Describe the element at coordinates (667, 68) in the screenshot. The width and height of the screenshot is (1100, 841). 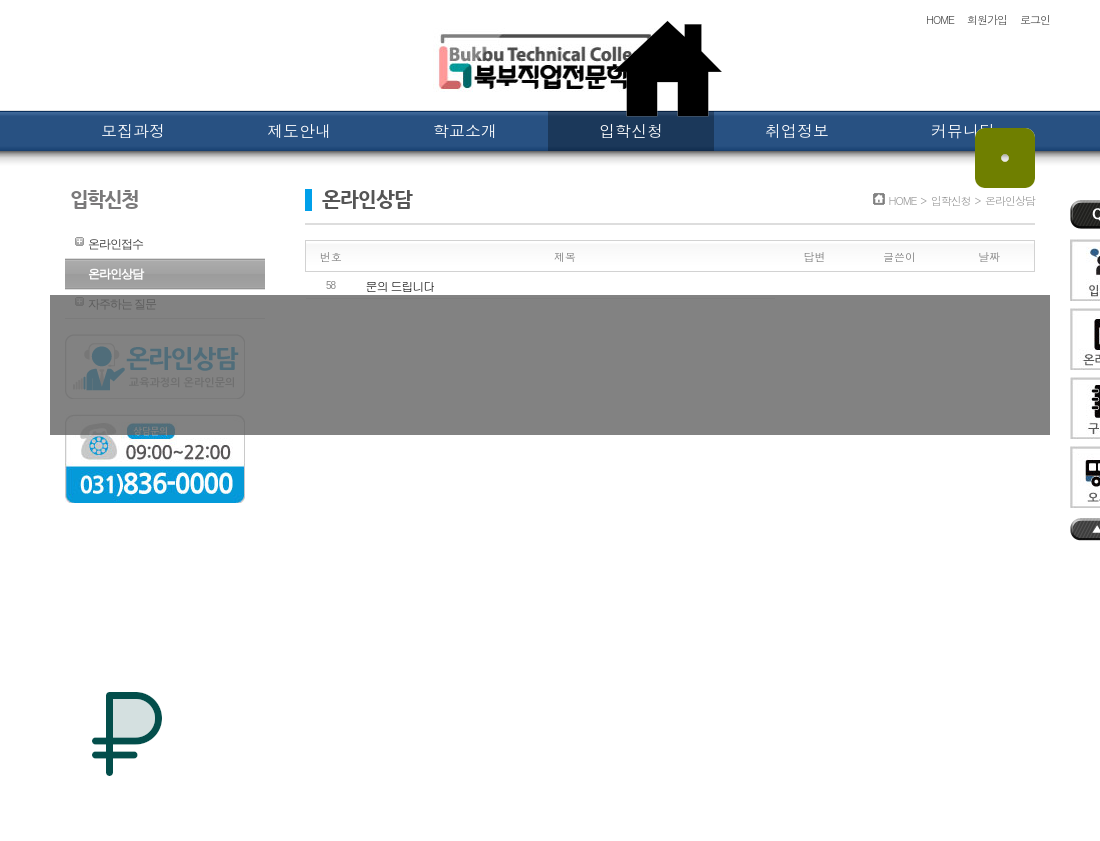
I see `navigate to the home screen` at that location.